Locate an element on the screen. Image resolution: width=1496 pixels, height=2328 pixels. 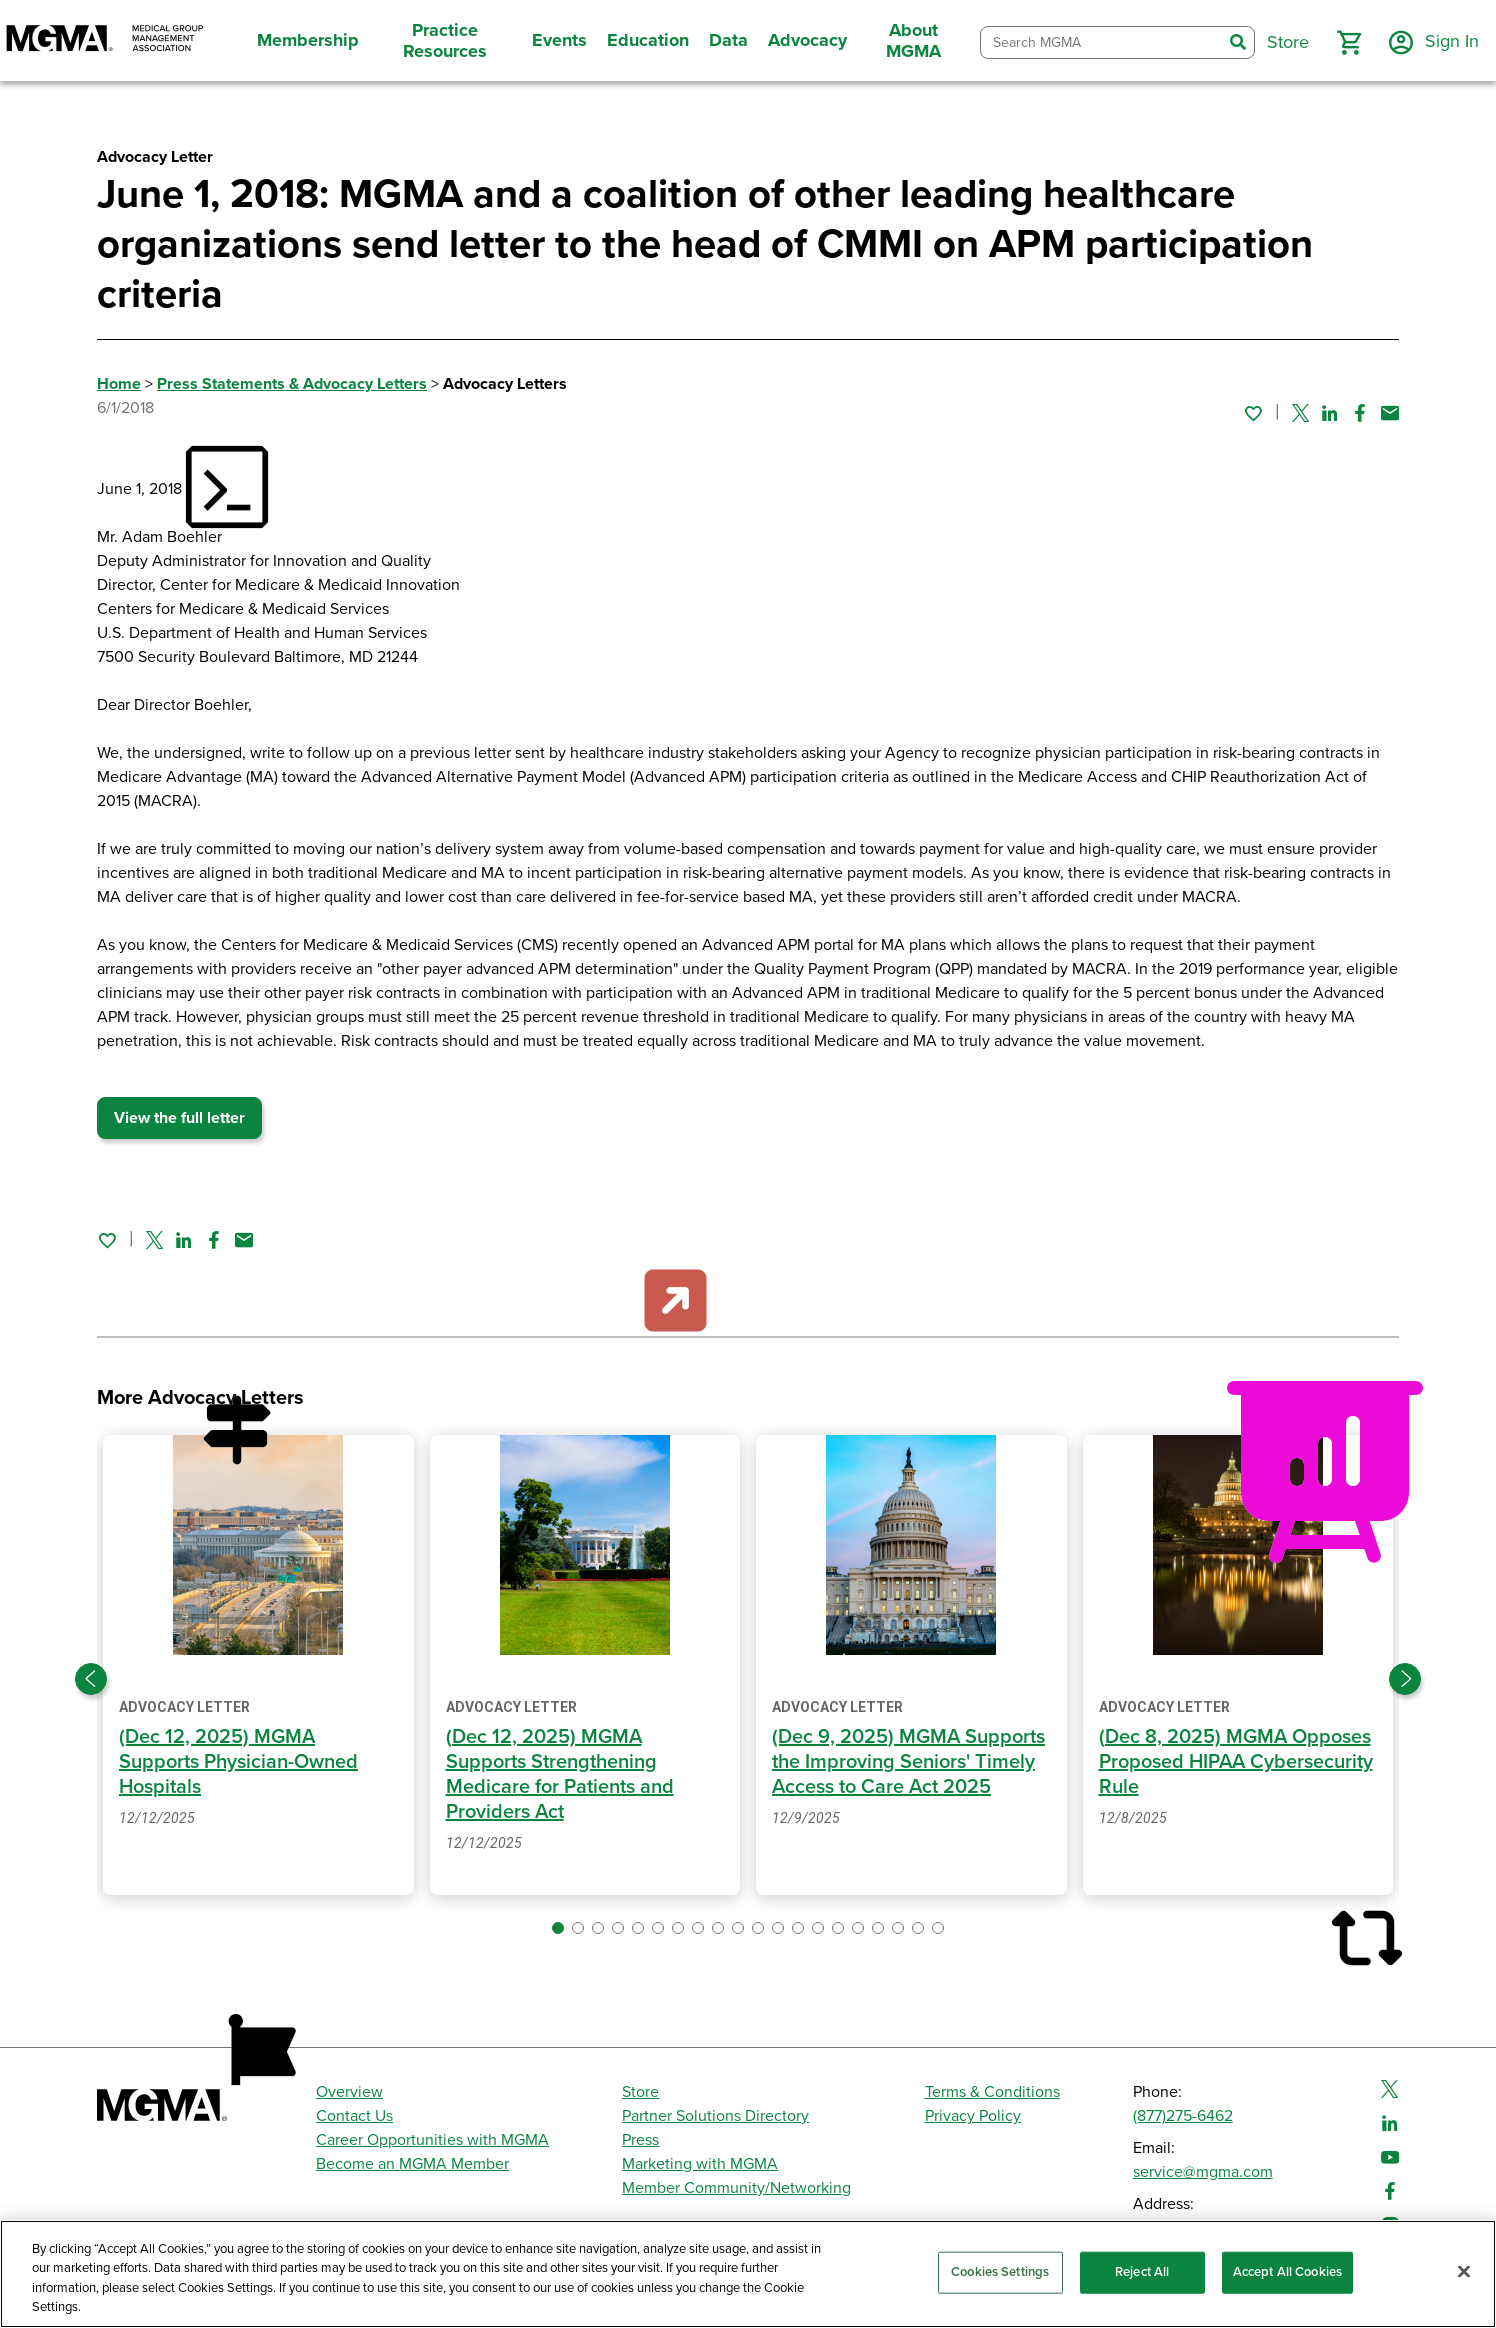
view presentation or slideshow is located at coordinates (1325, 1472).